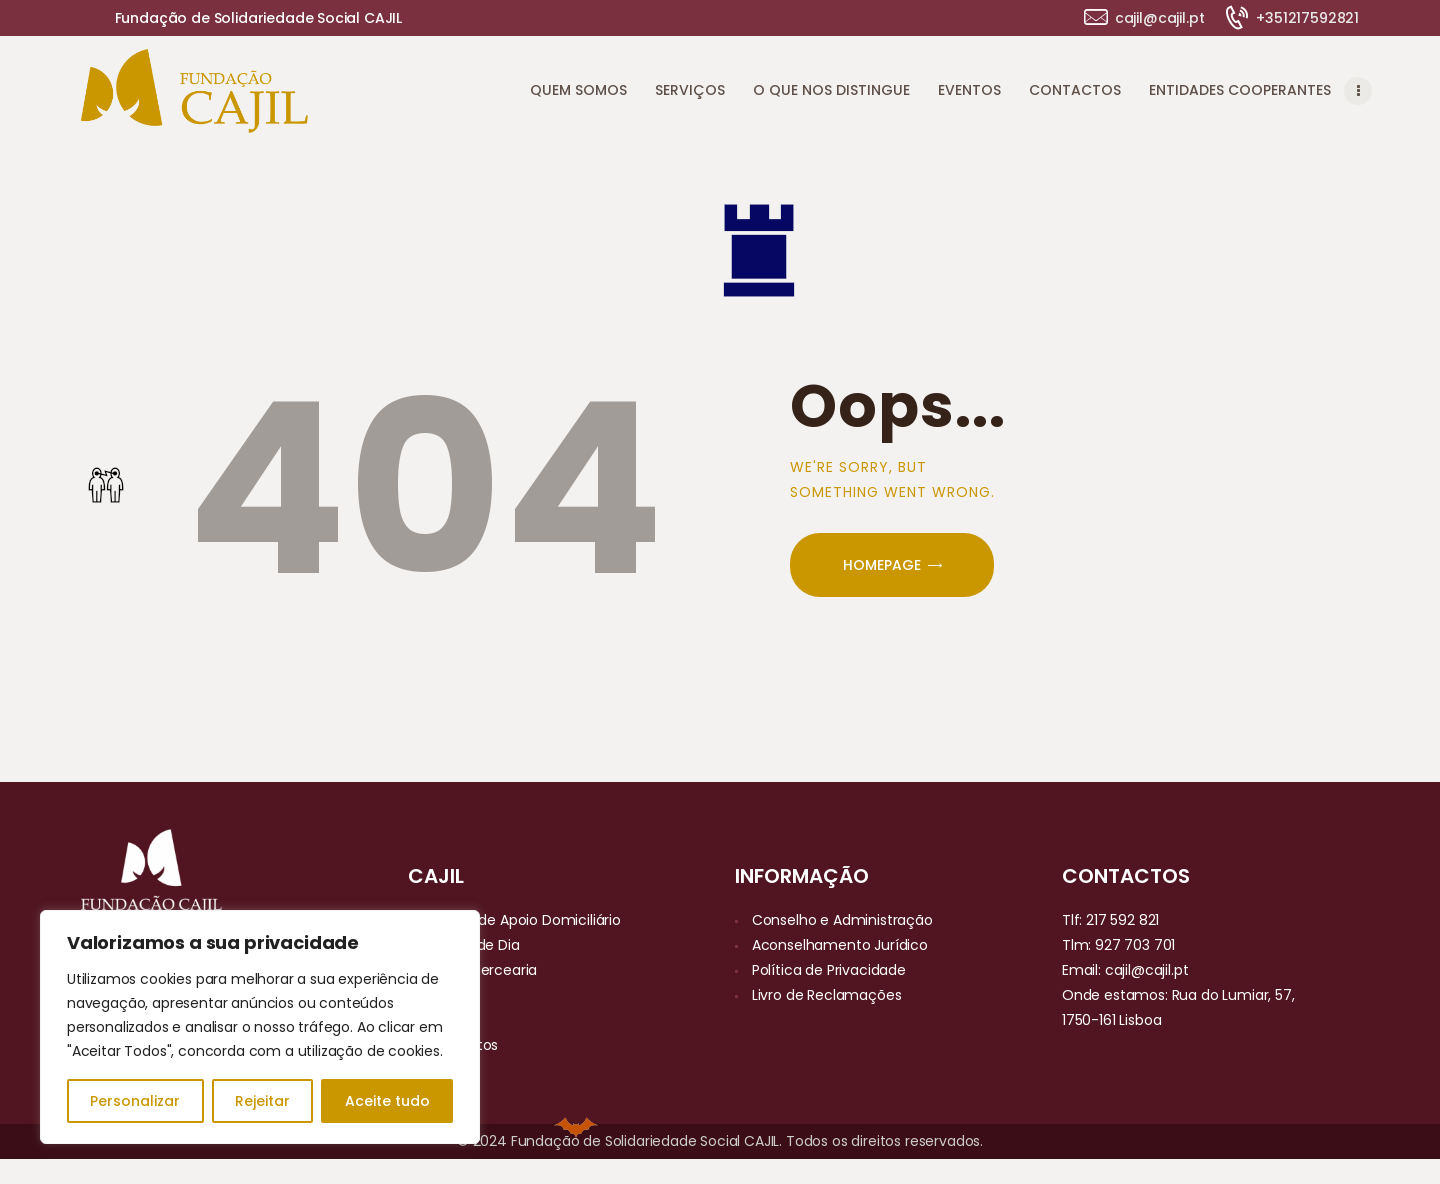  I want to click on play chess or access chess game, so click(759, 243).